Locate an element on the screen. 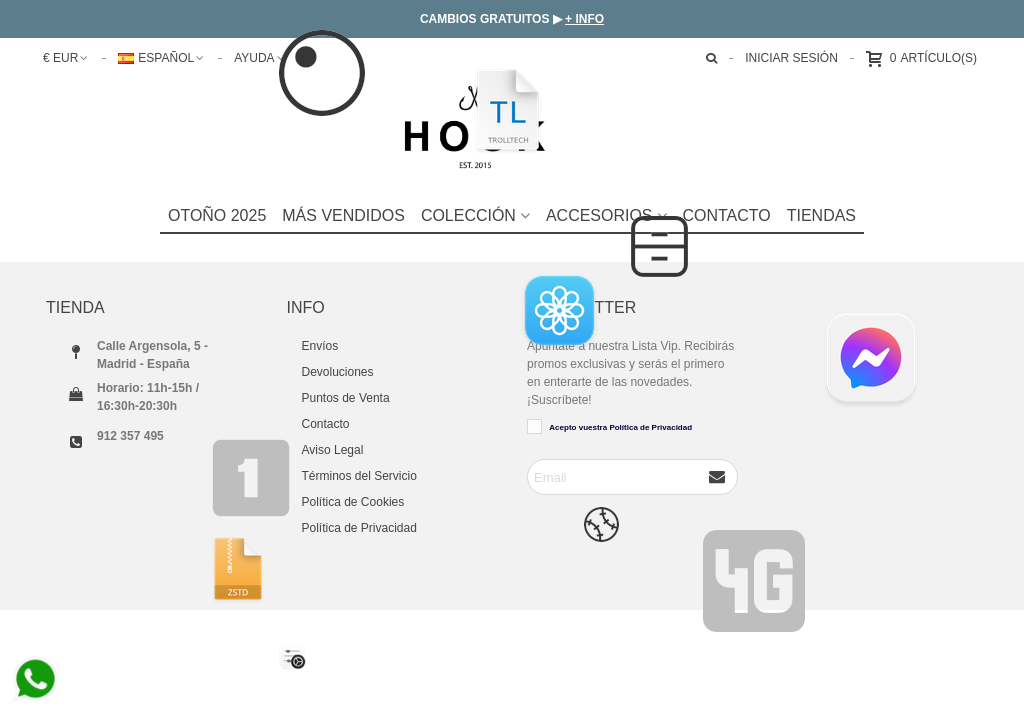  access sports and activity emoji is located at coordinates (601, 524).